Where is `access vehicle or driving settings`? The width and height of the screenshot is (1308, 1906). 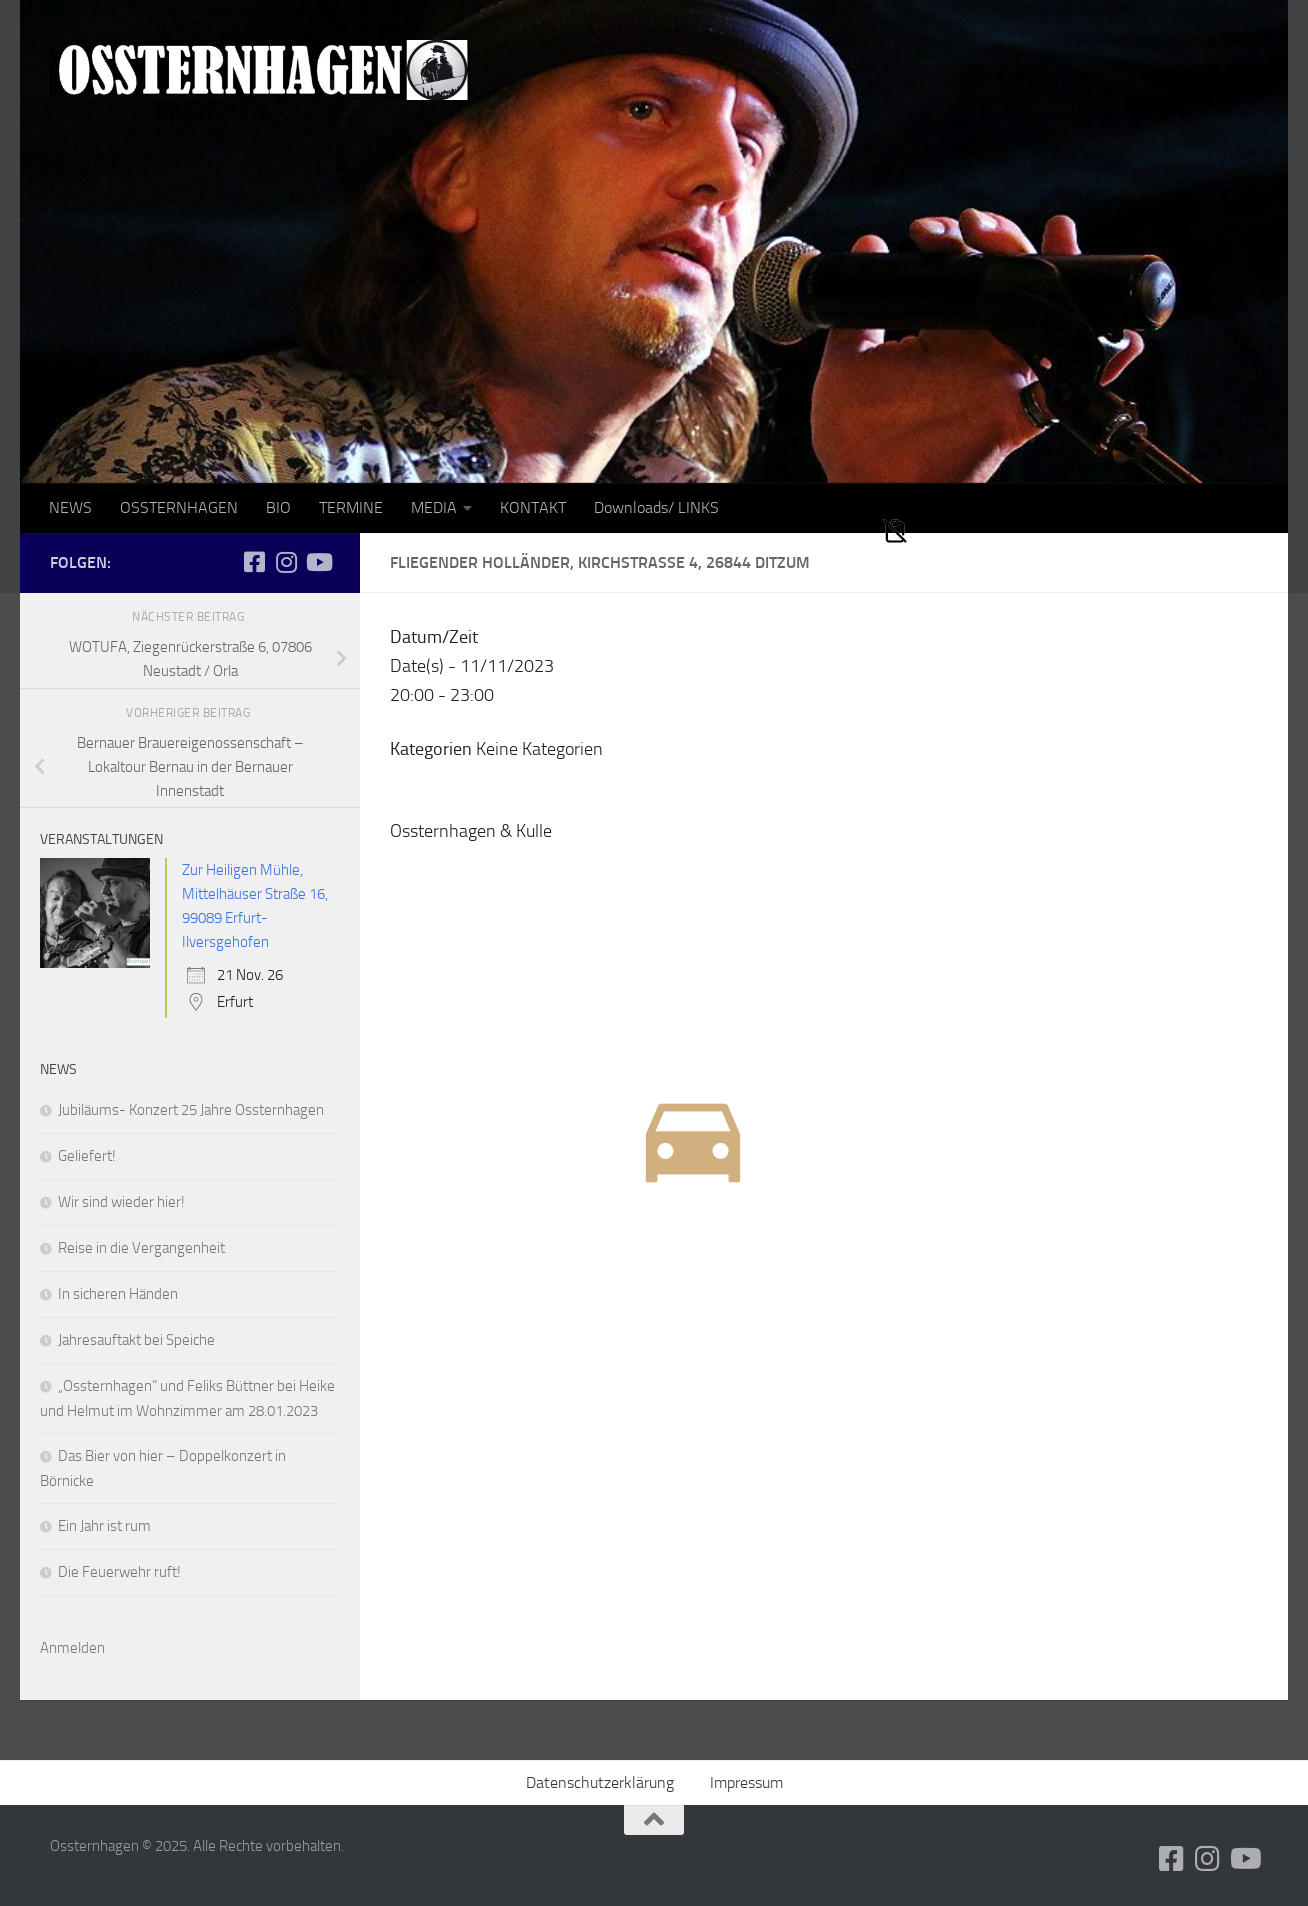
access vehicle or driving settings is located at coordinates (693, 1143).